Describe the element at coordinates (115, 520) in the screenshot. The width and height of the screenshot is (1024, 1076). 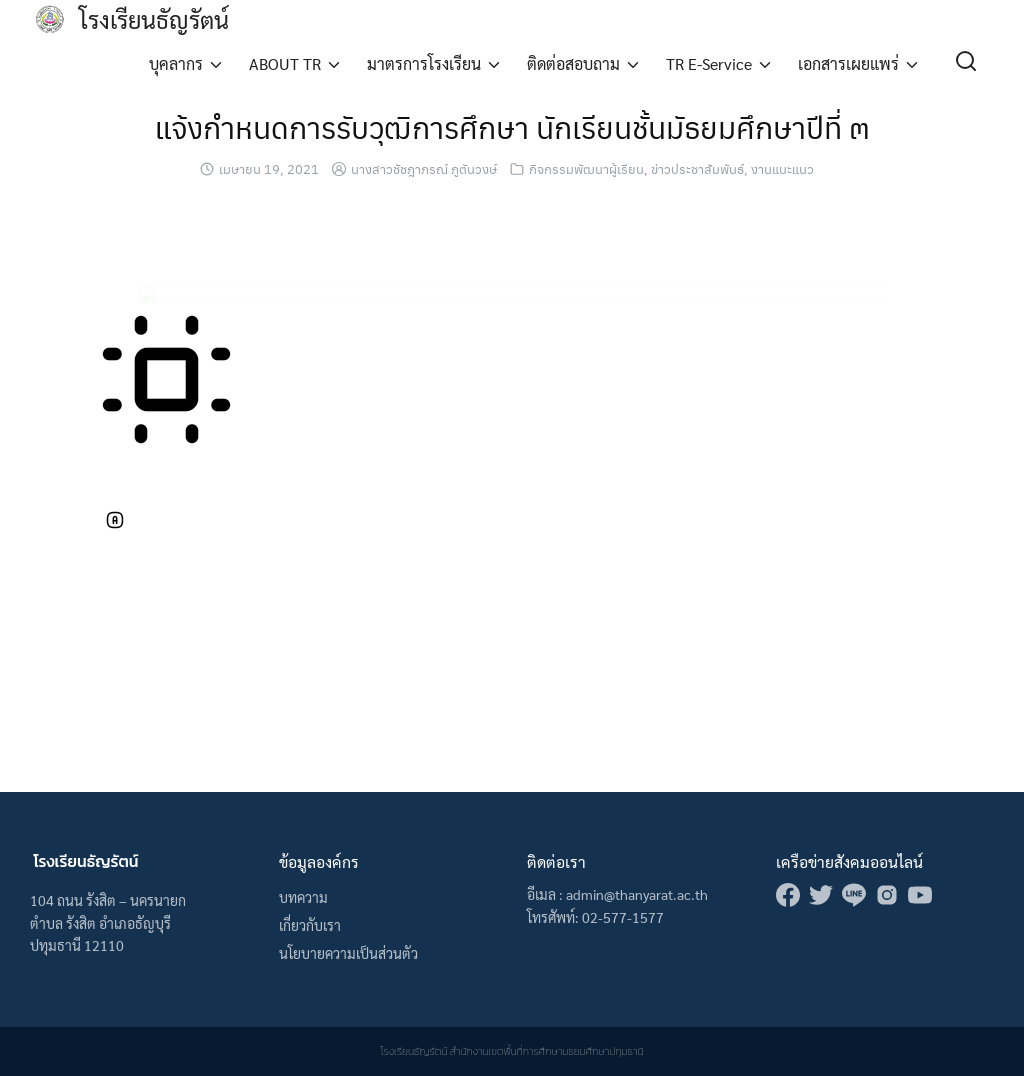
I see `select font style or text option A` at that location.